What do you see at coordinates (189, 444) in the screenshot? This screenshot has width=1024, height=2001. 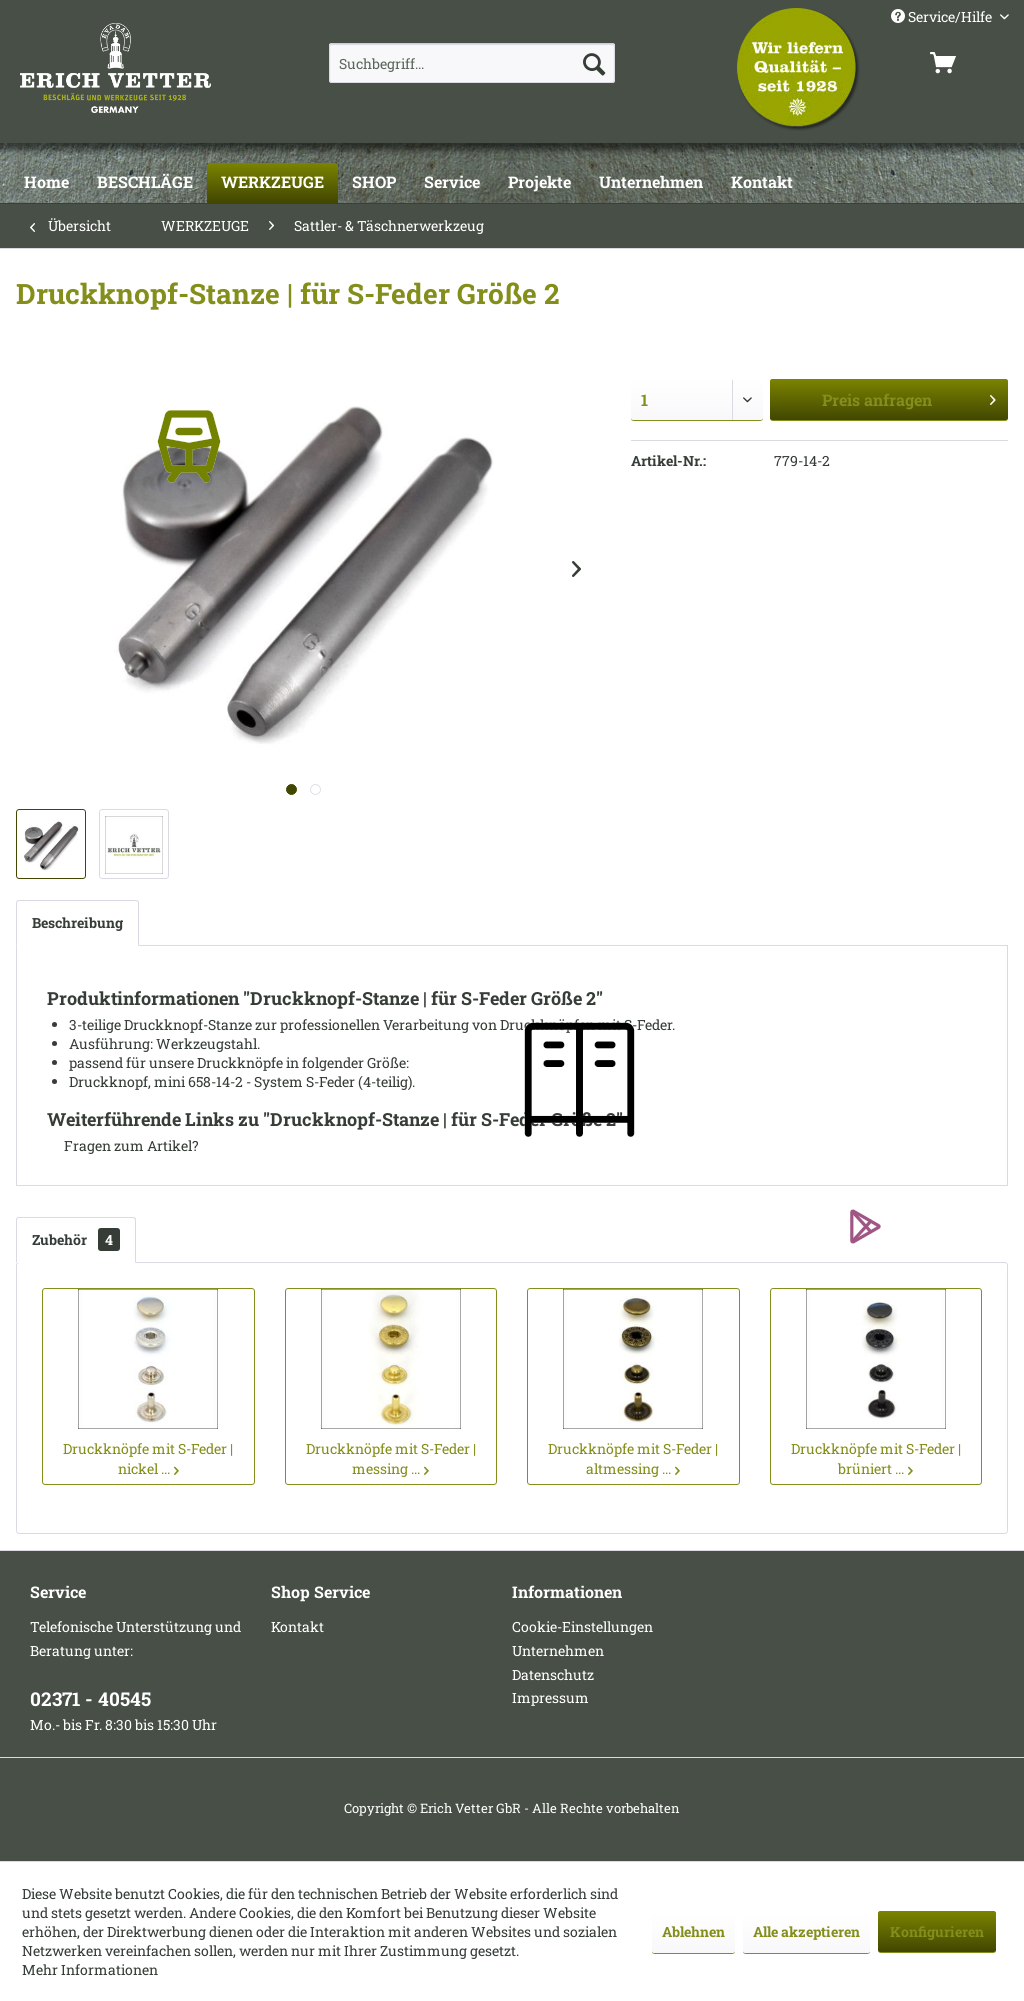 I see `access regional train schedules` at bounding box center [189, 444].